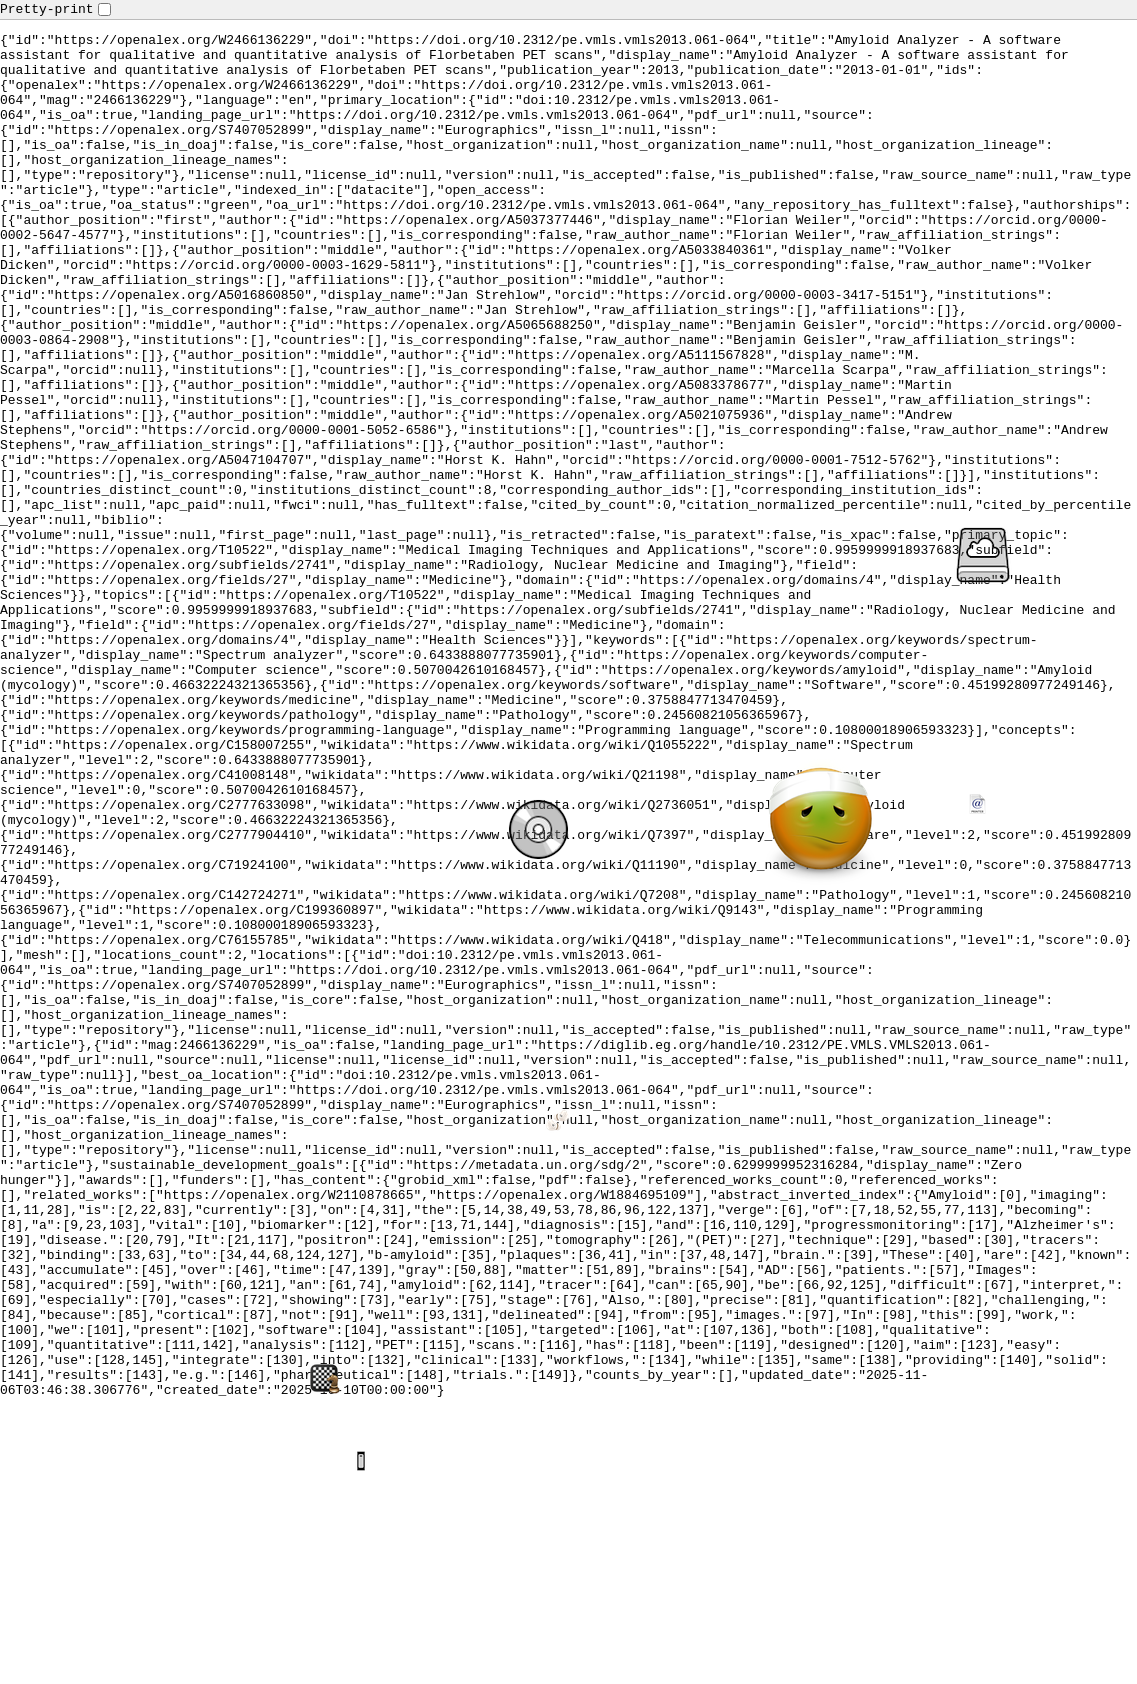  Describe the element at coordinates (821, 823) in the screenshot. I see `indicates user is feeling unwell or sick` at that location.